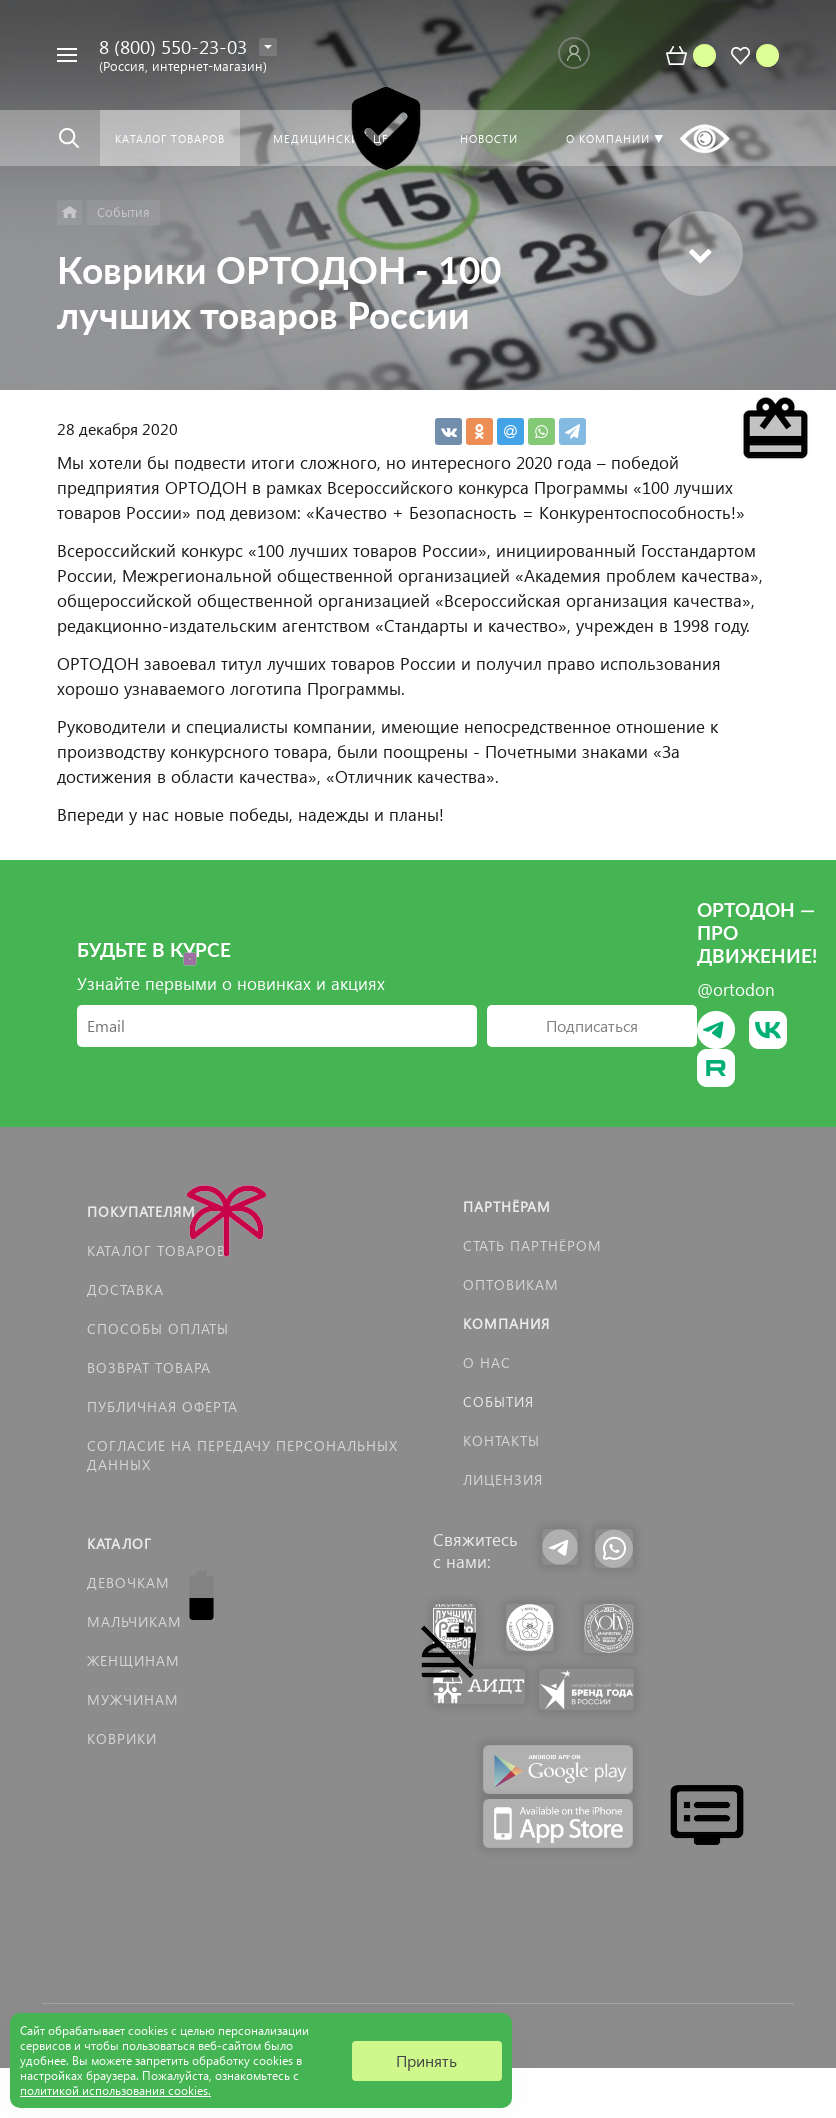 This screenshot has height=2118, width=836. Describe the element at coordinates (386, 128) in the screenshot. I see `indicates a verified or trusted user account` at that location.